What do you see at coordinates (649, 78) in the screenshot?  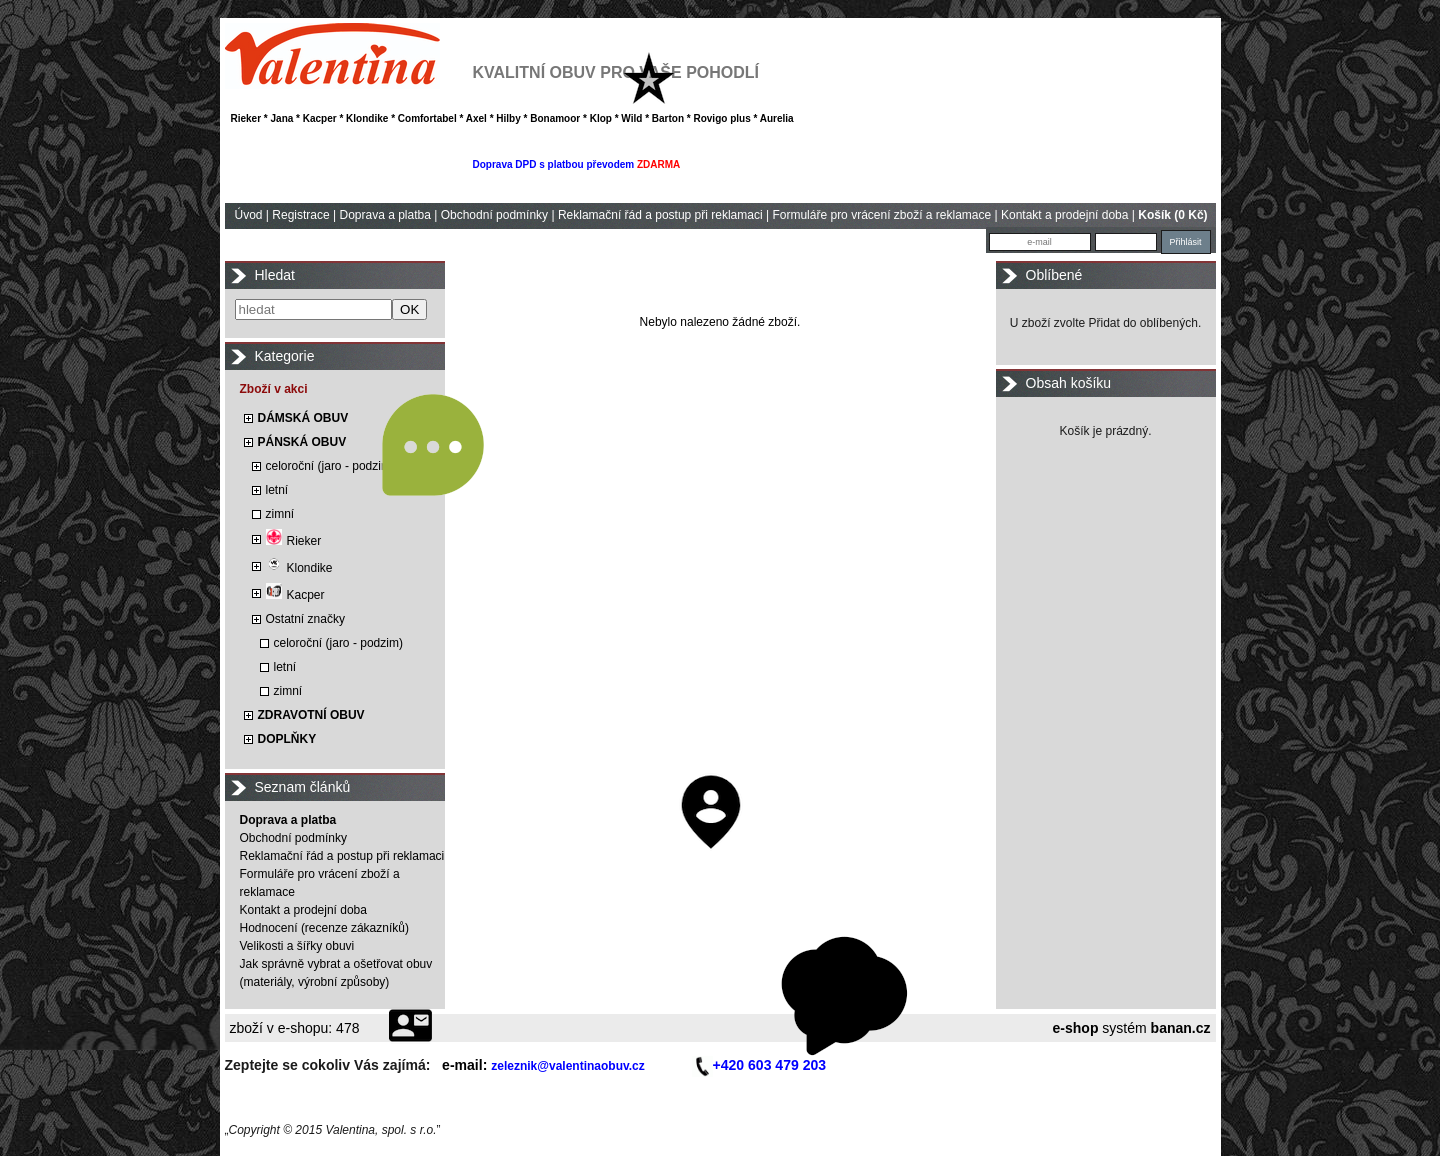 I see `rate or review an item` at bounding box center [649, 78].